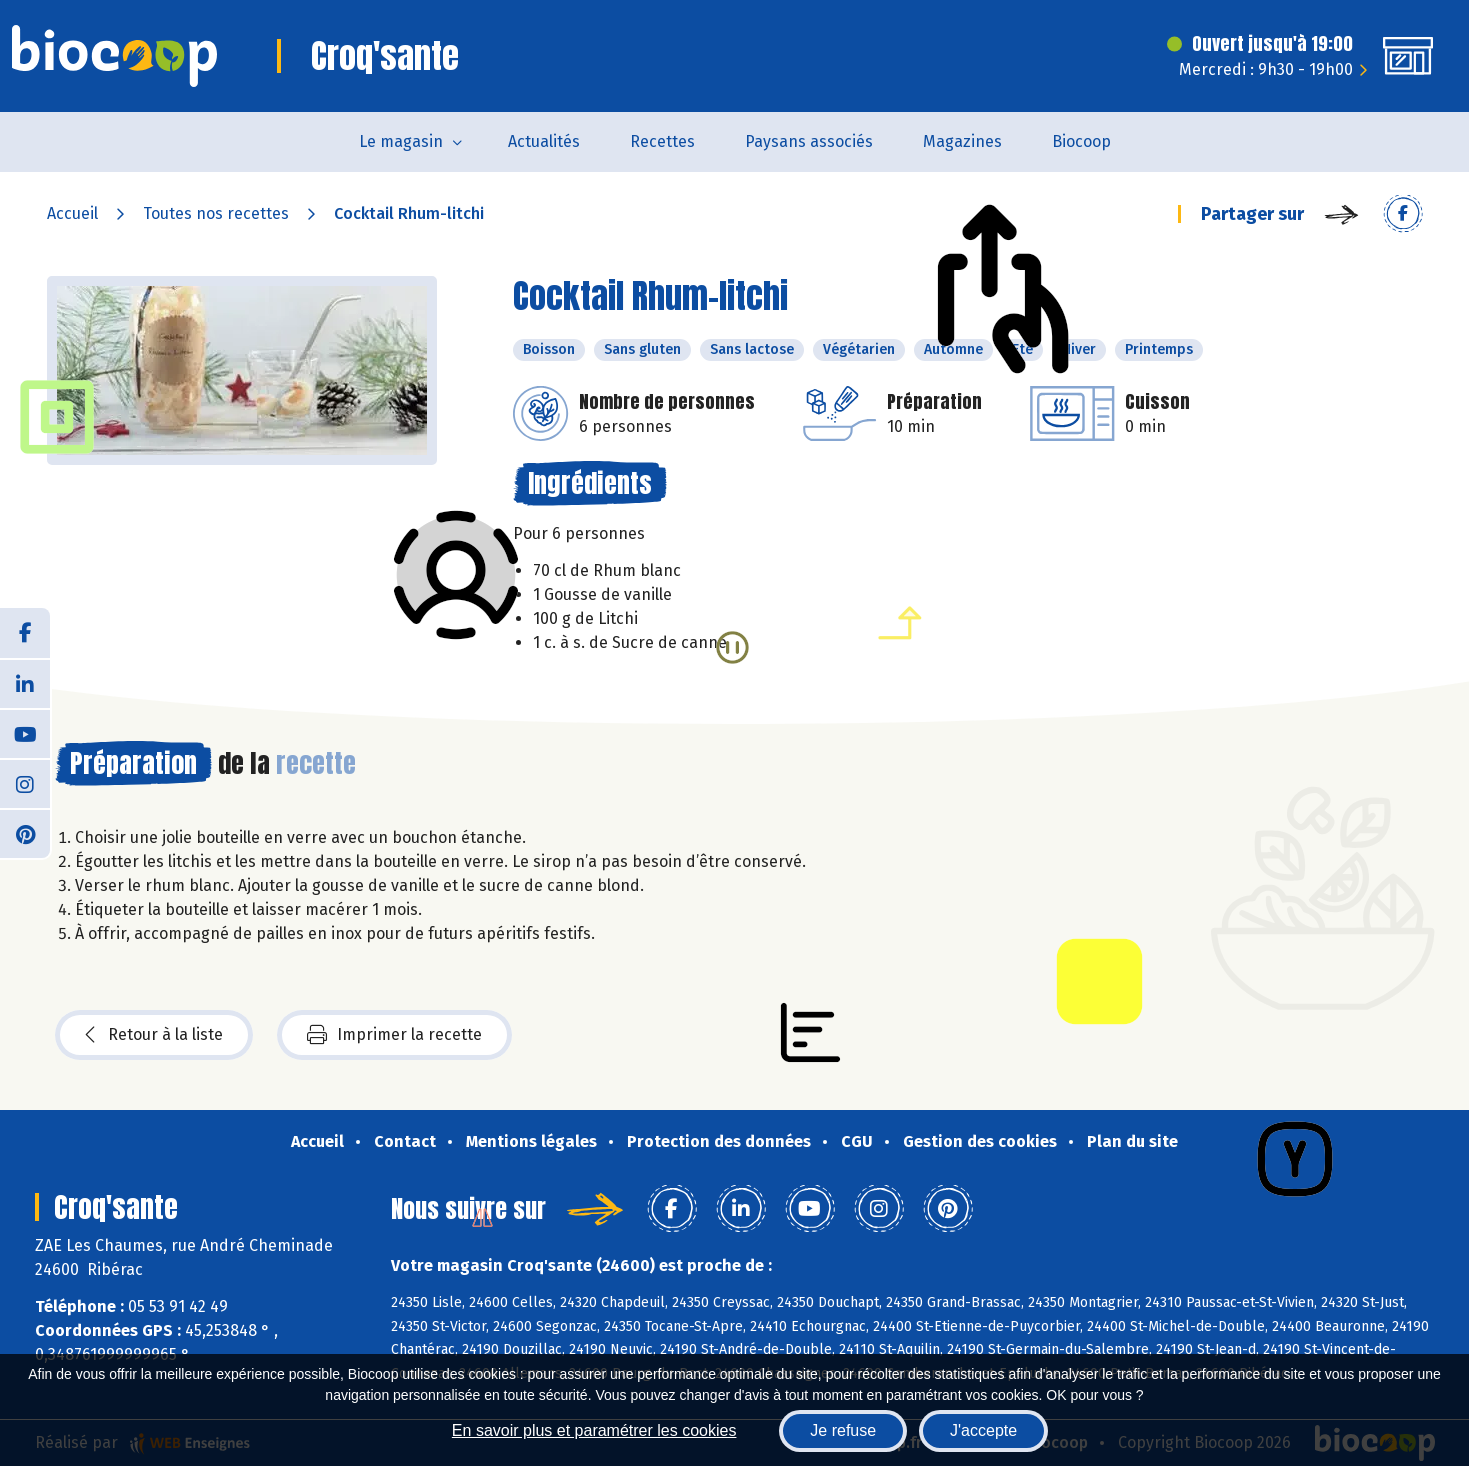 This screenshot has height=1466, width=1469. I want to click on incomplete or pending user profile, so click(456, 575).